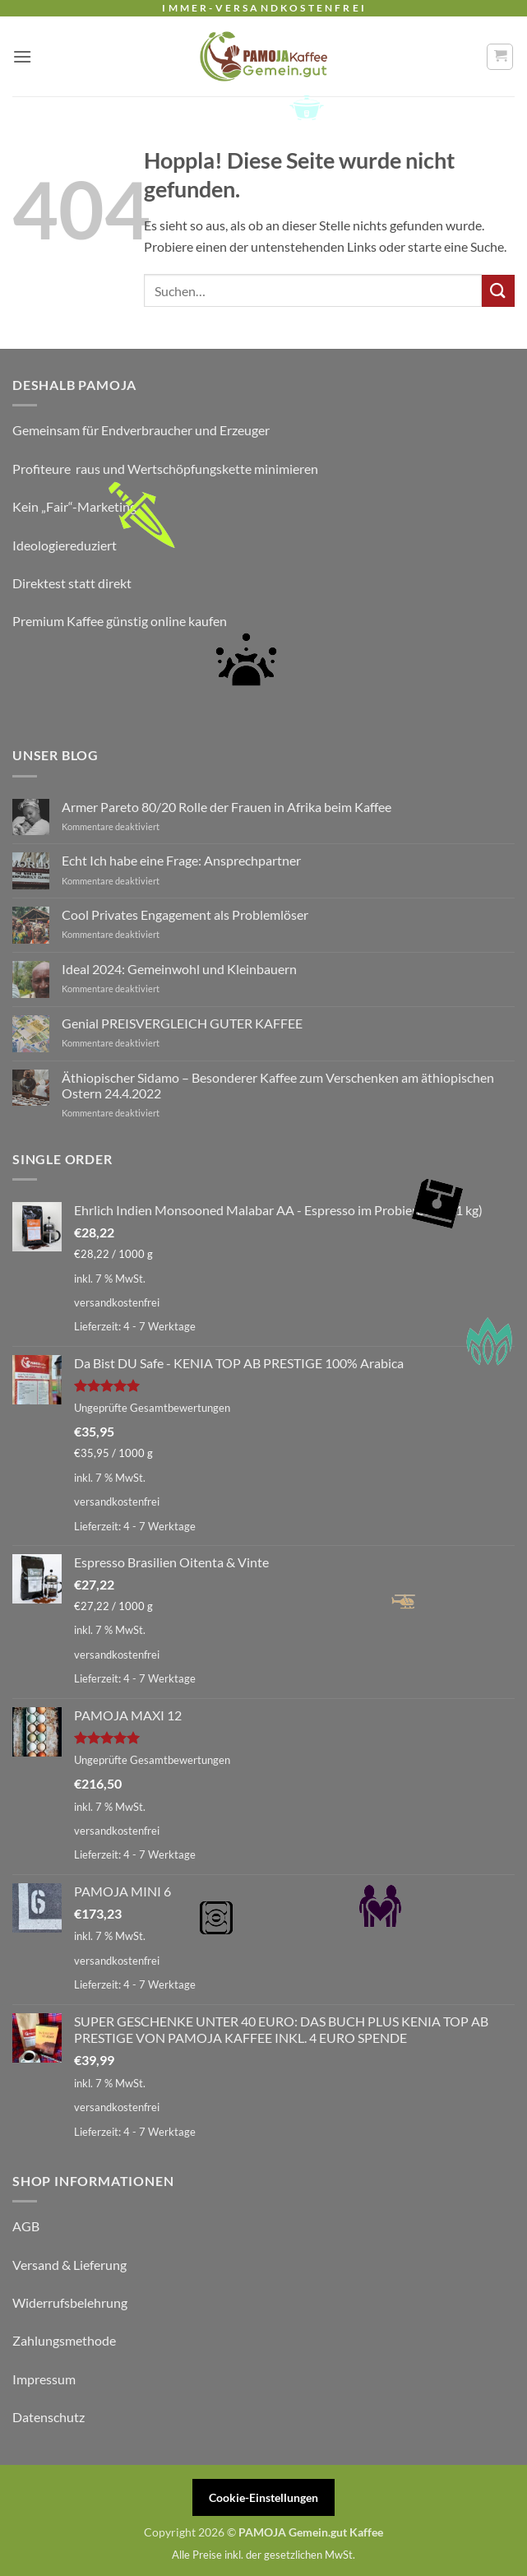  I want to click on access pet-related features or settings, so click(489, 1341).